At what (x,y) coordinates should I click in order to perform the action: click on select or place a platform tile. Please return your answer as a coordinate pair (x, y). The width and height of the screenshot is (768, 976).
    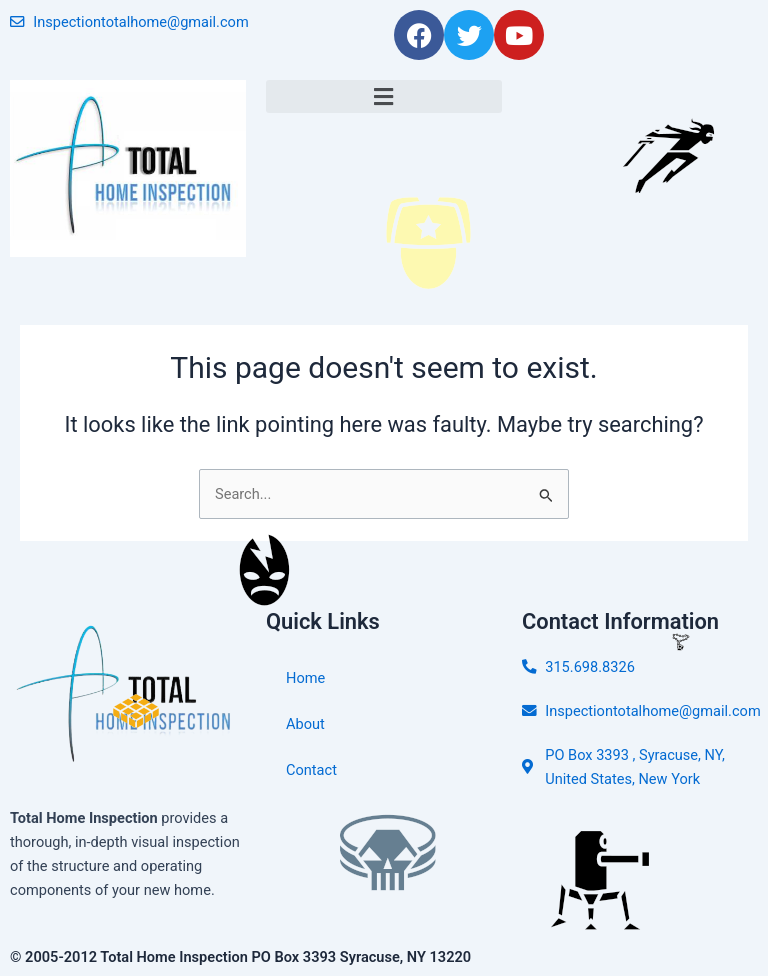
    Looking at the image, I should click on (136, 711).